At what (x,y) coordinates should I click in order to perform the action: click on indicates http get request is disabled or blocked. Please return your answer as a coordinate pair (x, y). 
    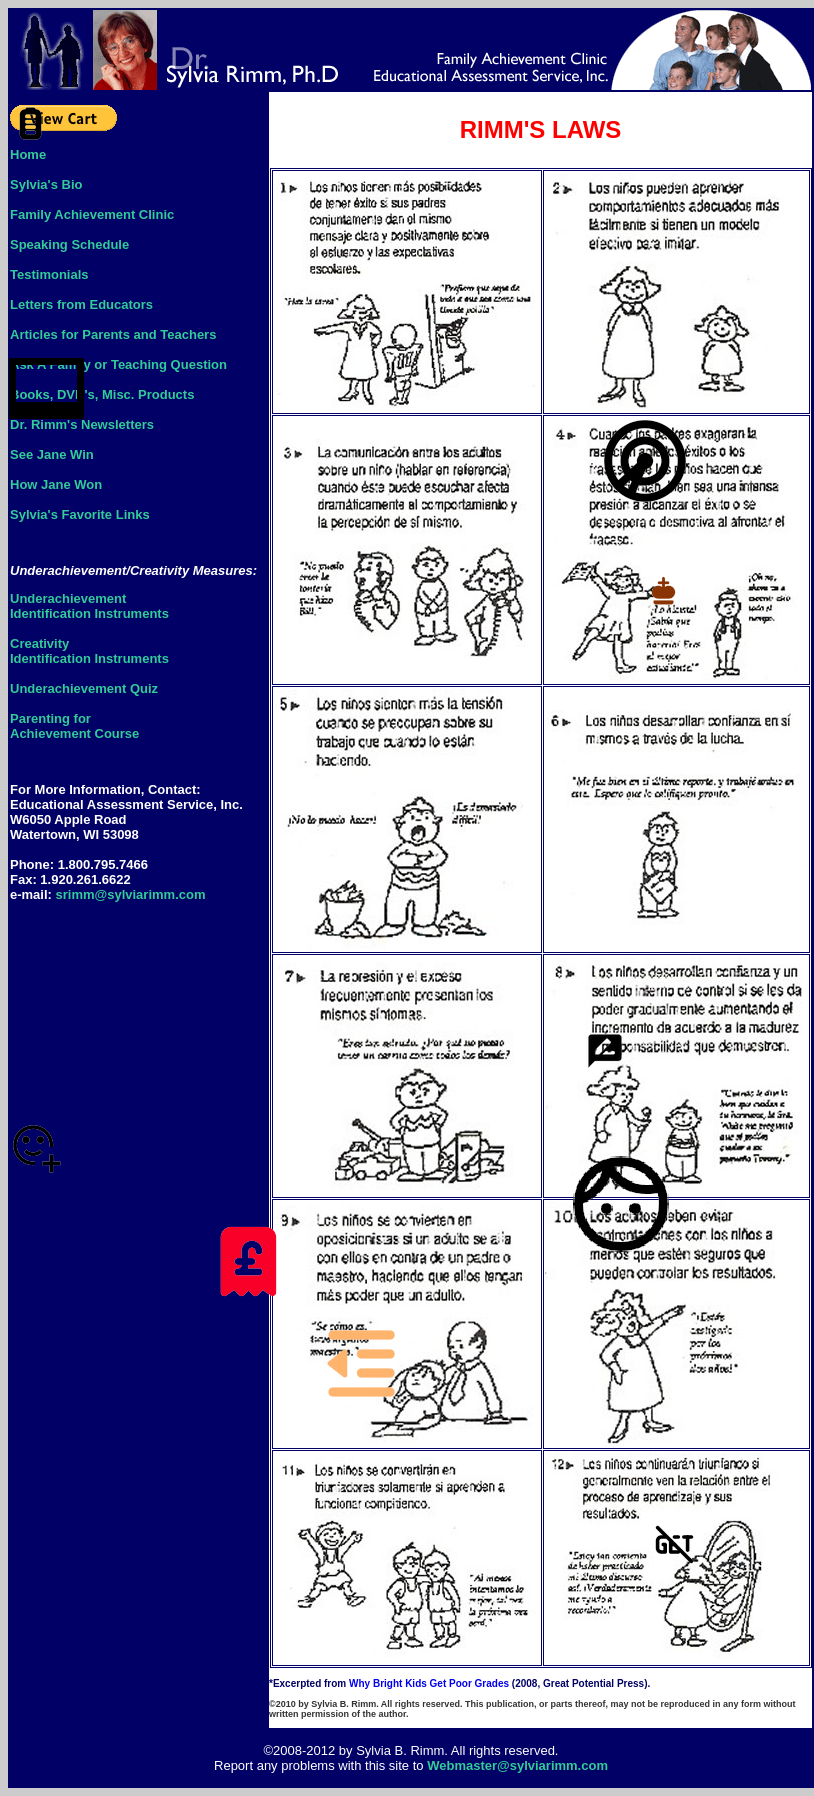
    Looking at the image, I should click on (674, 1544).